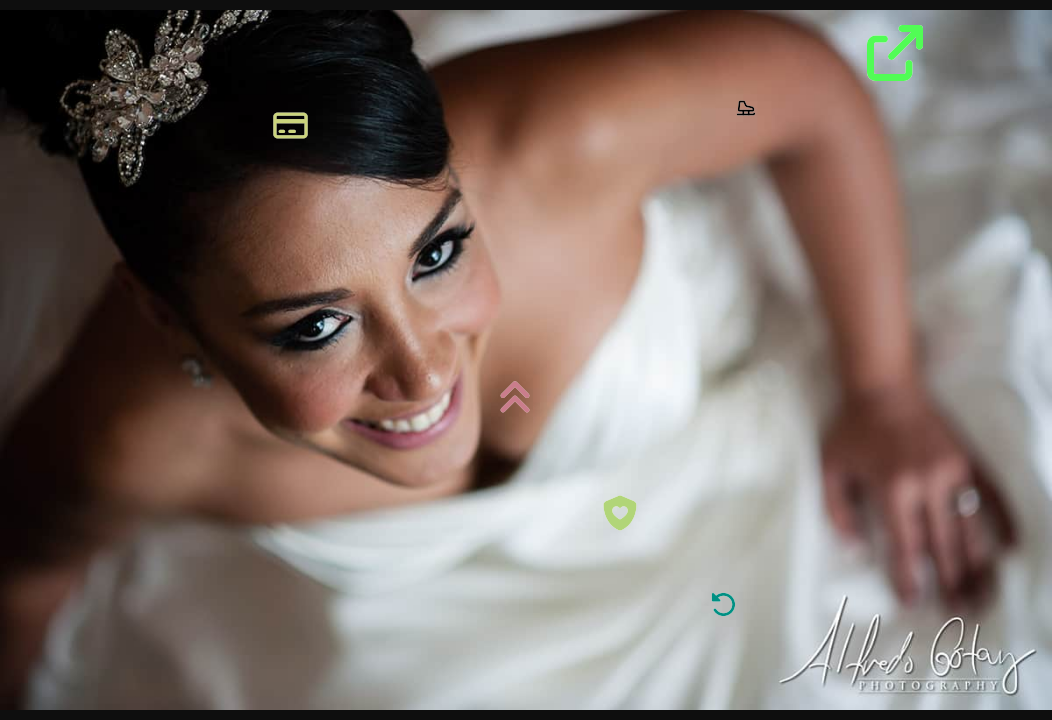  Describe the element at coordinates (895, 53) in the screenshot. I see `open link in a new tab or window` at that location.